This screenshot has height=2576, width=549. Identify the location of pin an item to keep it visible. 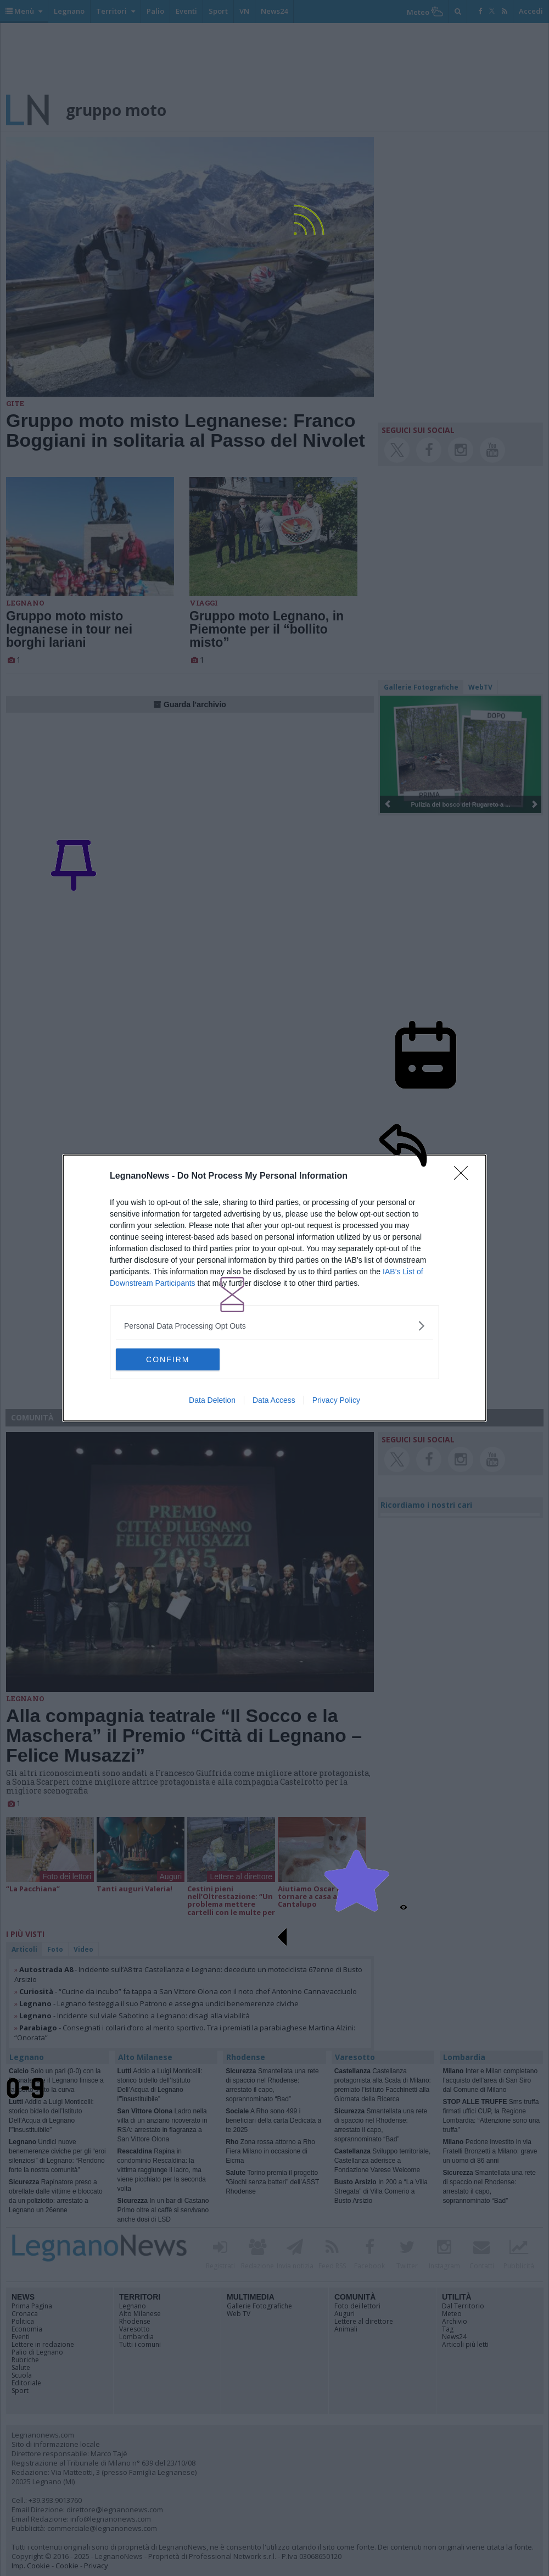
(74, 863).